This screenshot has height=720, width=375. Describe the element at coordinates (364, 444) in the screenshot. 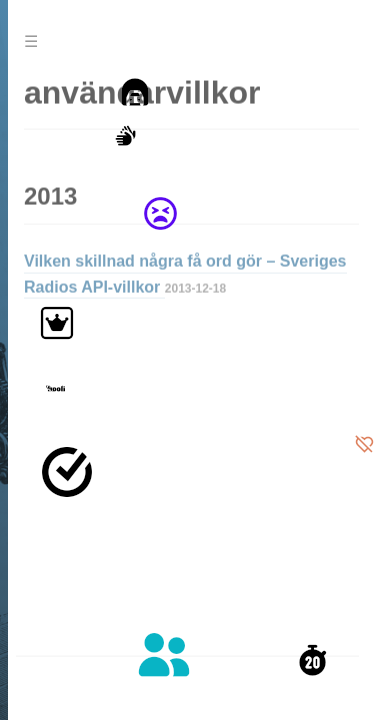

I see `dislike or remove from favorites` at that location.